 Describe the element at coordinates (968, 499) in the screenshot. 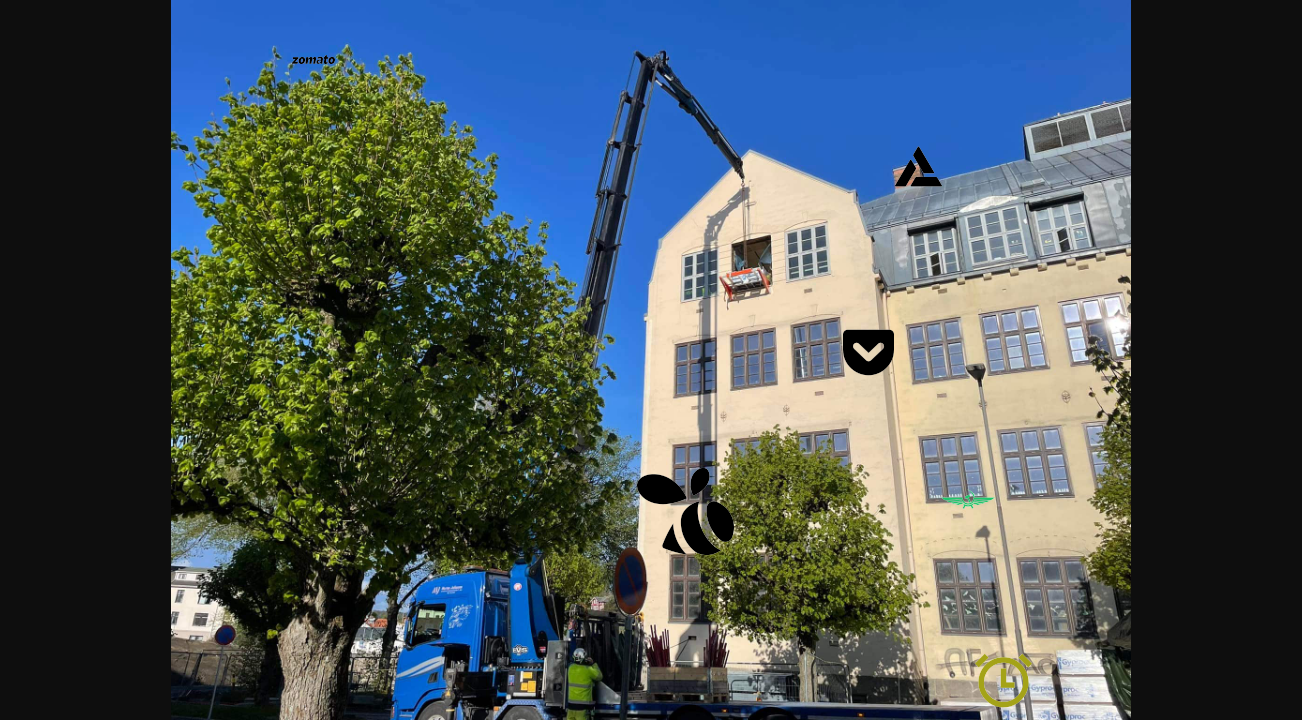

I see `aeroflot airline logo` at that location.